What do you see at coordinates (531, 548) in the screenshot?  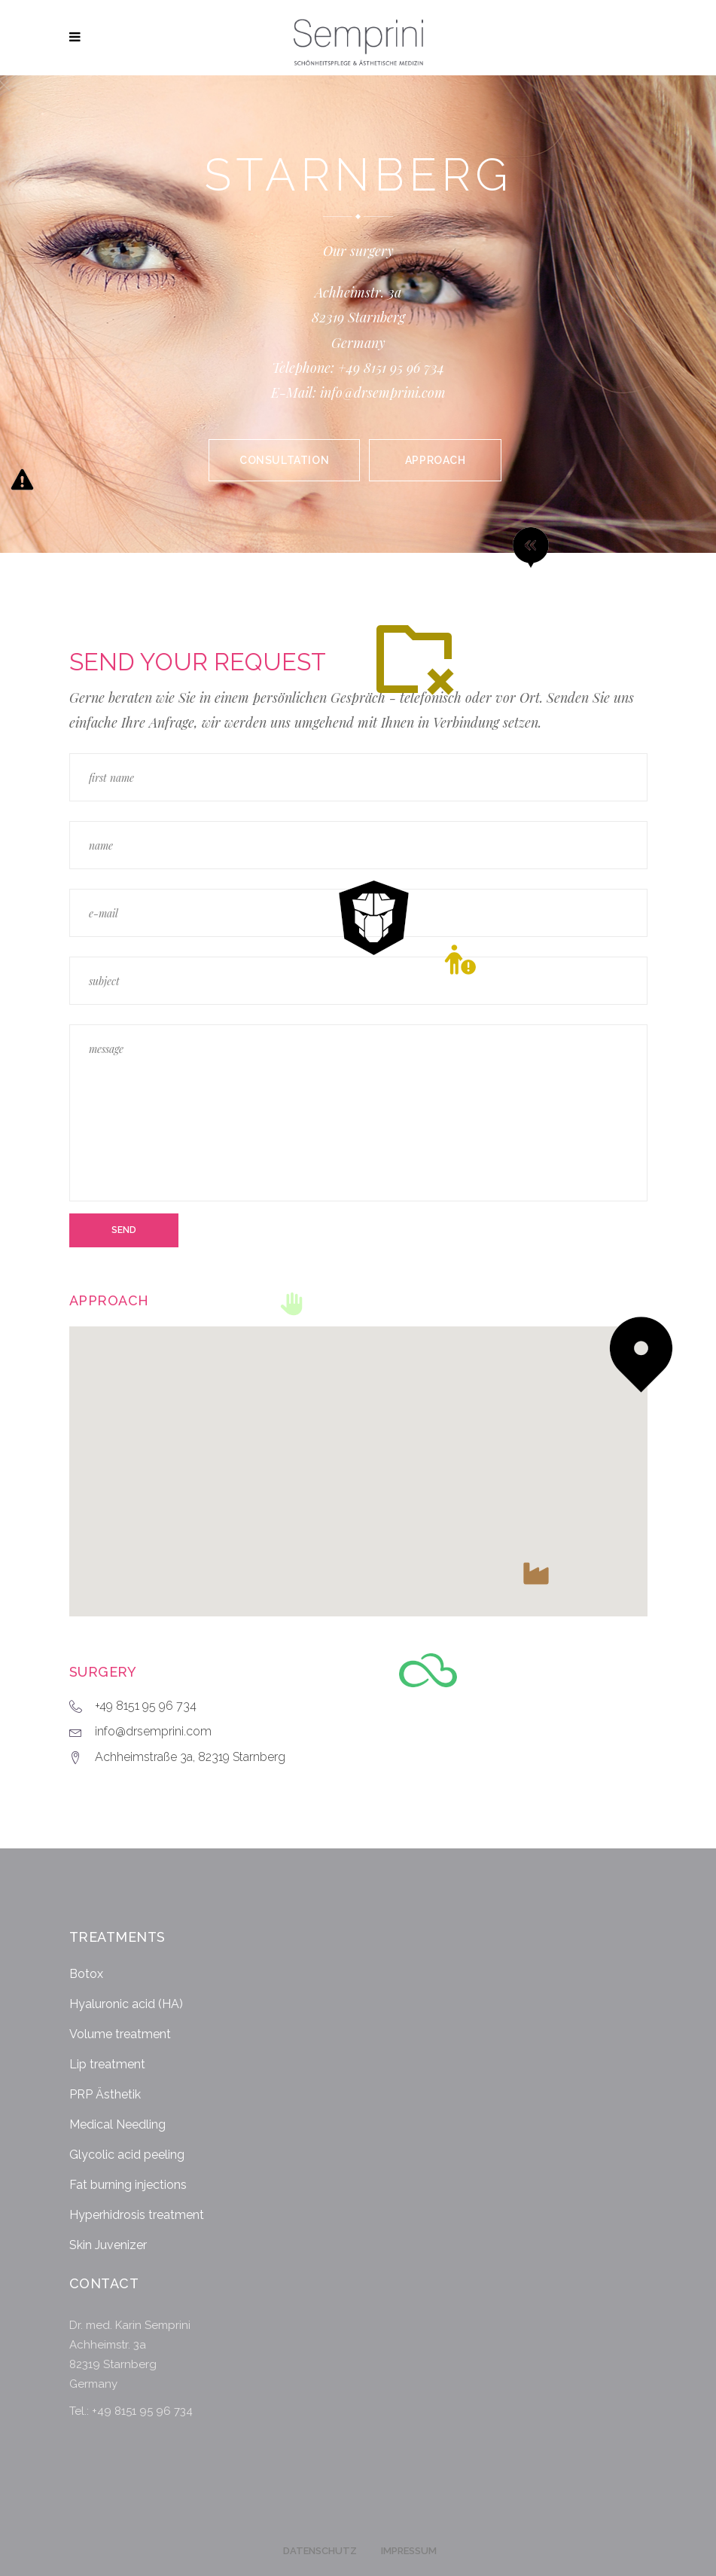 I see `visit the les libraires bookstore platform` at bounding box center [531, 548].